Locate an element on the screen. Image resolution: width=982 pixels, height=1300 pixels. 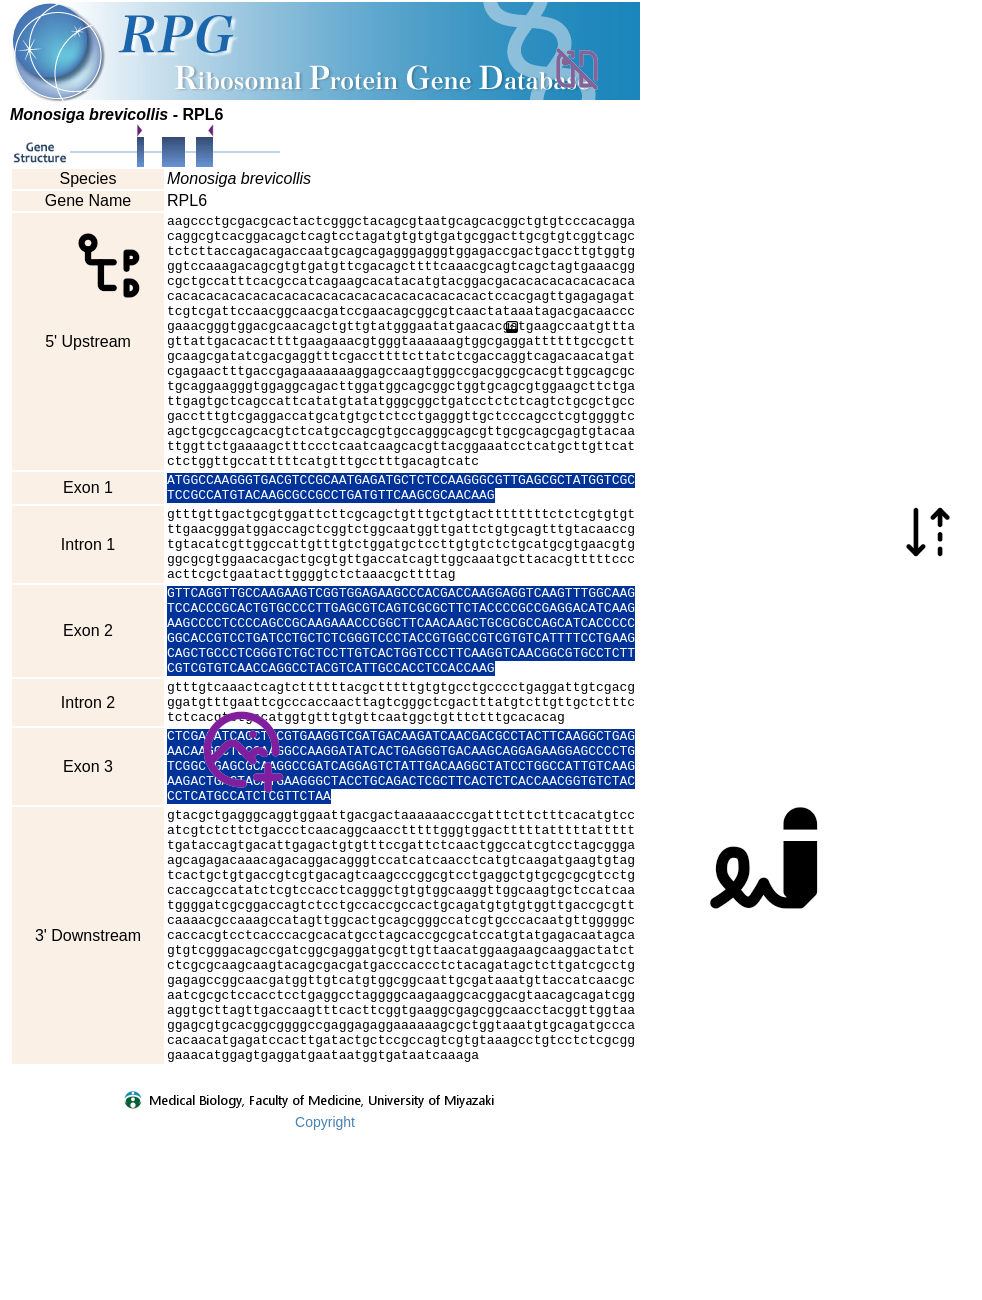
transfer data downward is located at coordinates (928, 532).